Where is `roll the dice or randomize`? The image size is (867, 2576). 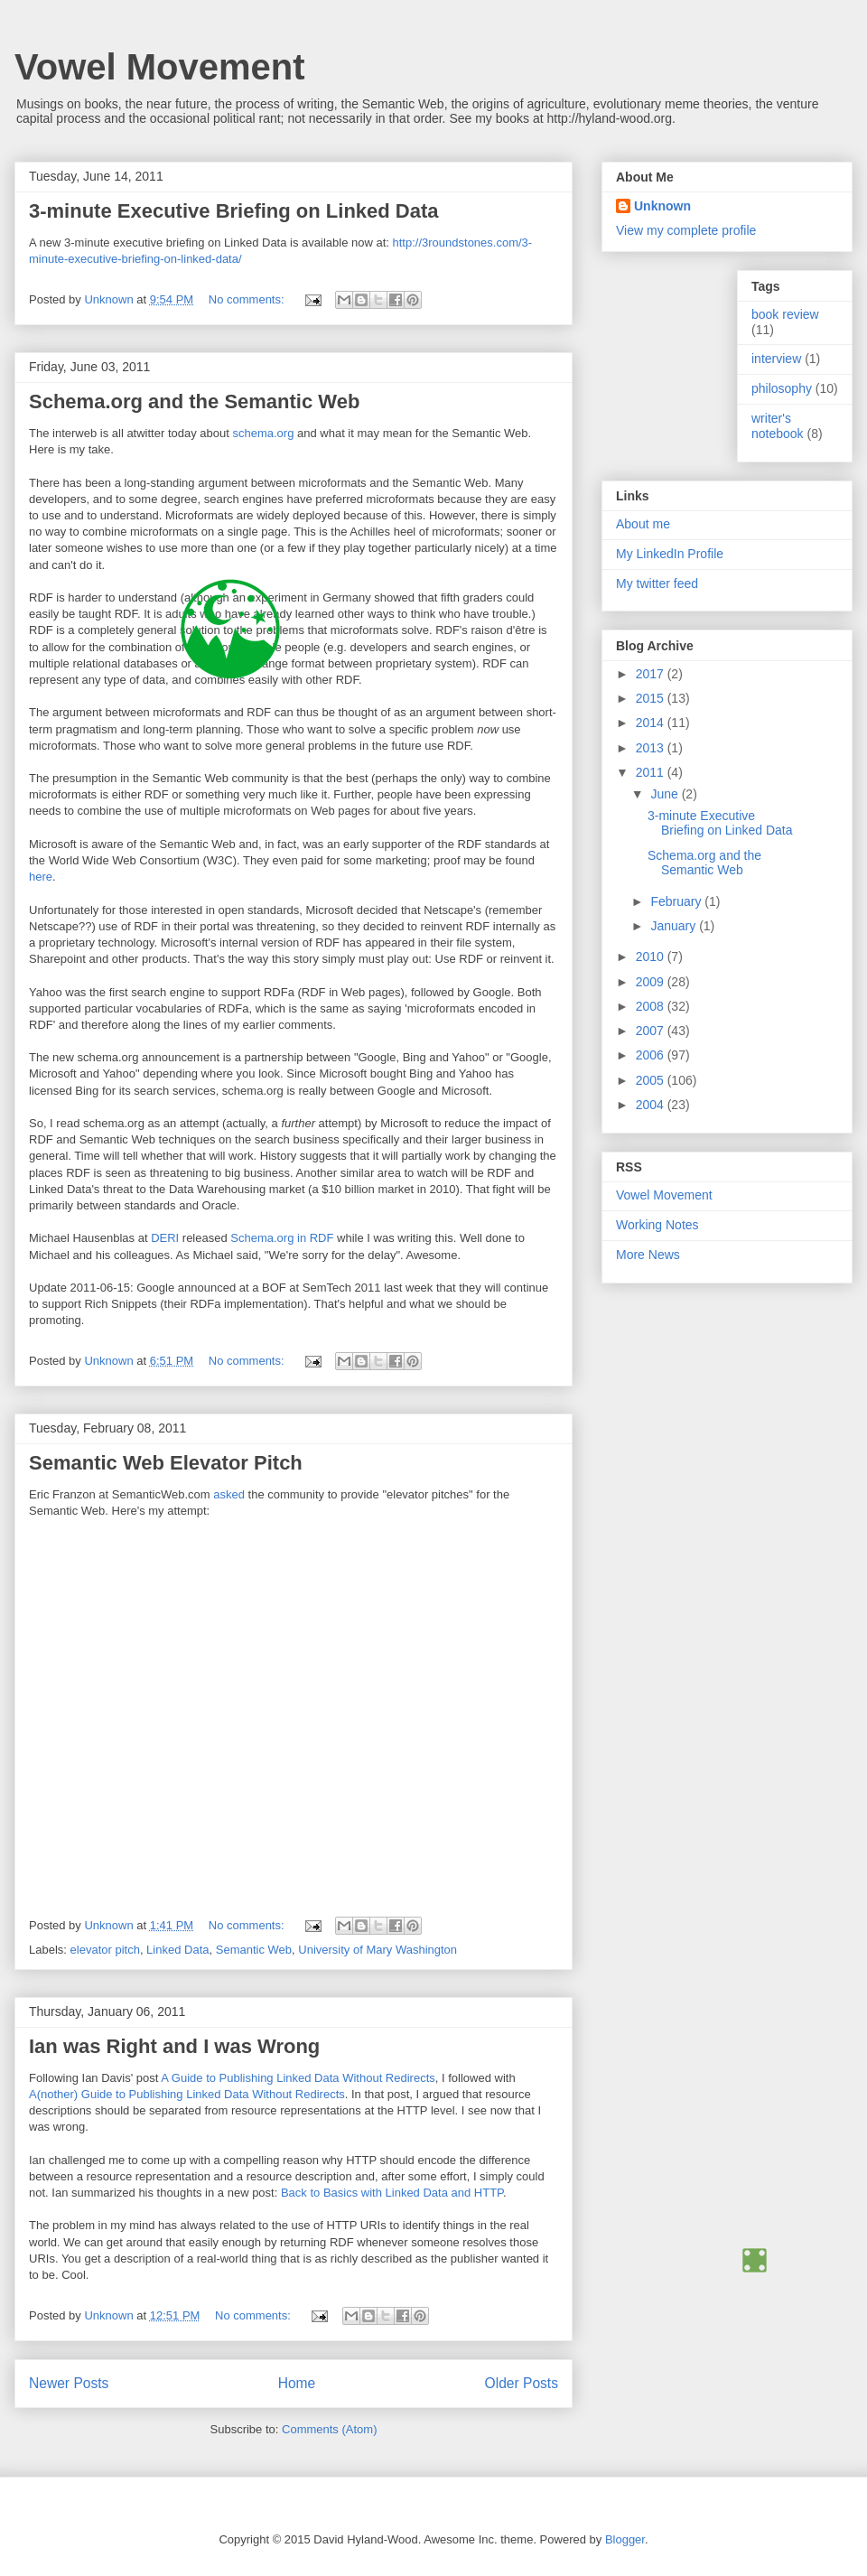 roll the dice or randomize is located at coordinates (754, 2260).